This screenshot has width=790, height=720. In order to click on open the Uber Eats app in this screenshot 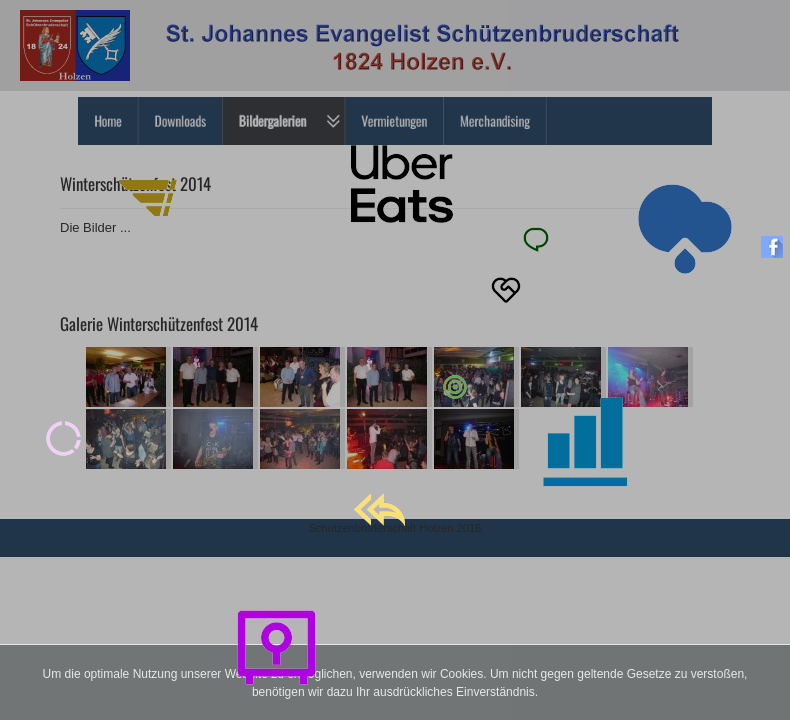, I will do `click(402, 184)`.